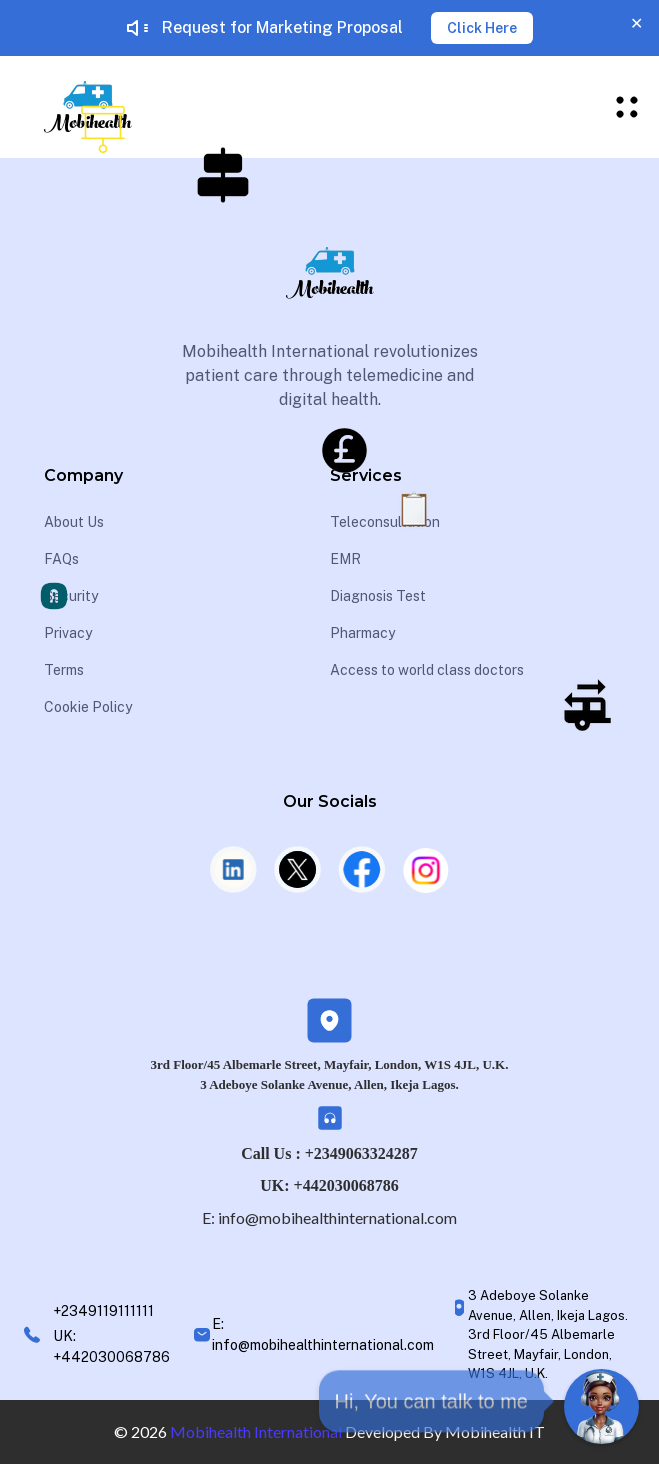  Describe the element at coordinates (414, 509) in the screenshot. I see `access clipboard contents` at that location.